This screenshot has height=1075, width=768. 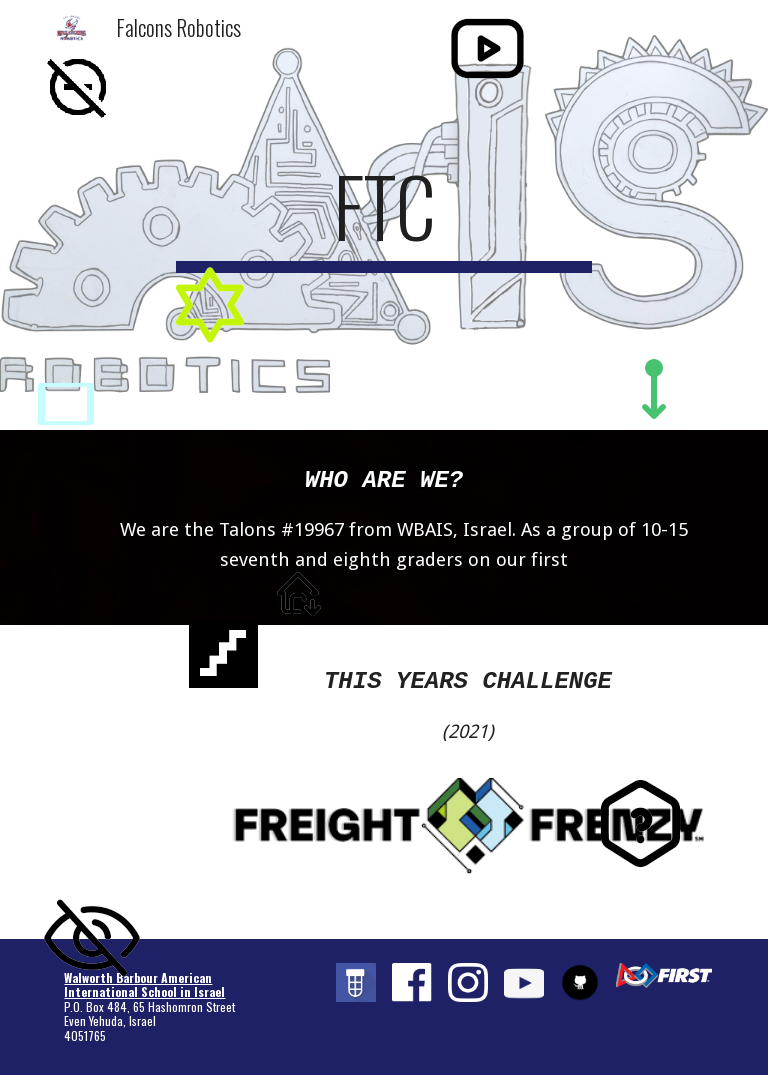 What do you see at coordinates (640, 823) in the screenshot?
I see `access help or support options` at bounding box center [640, 823].